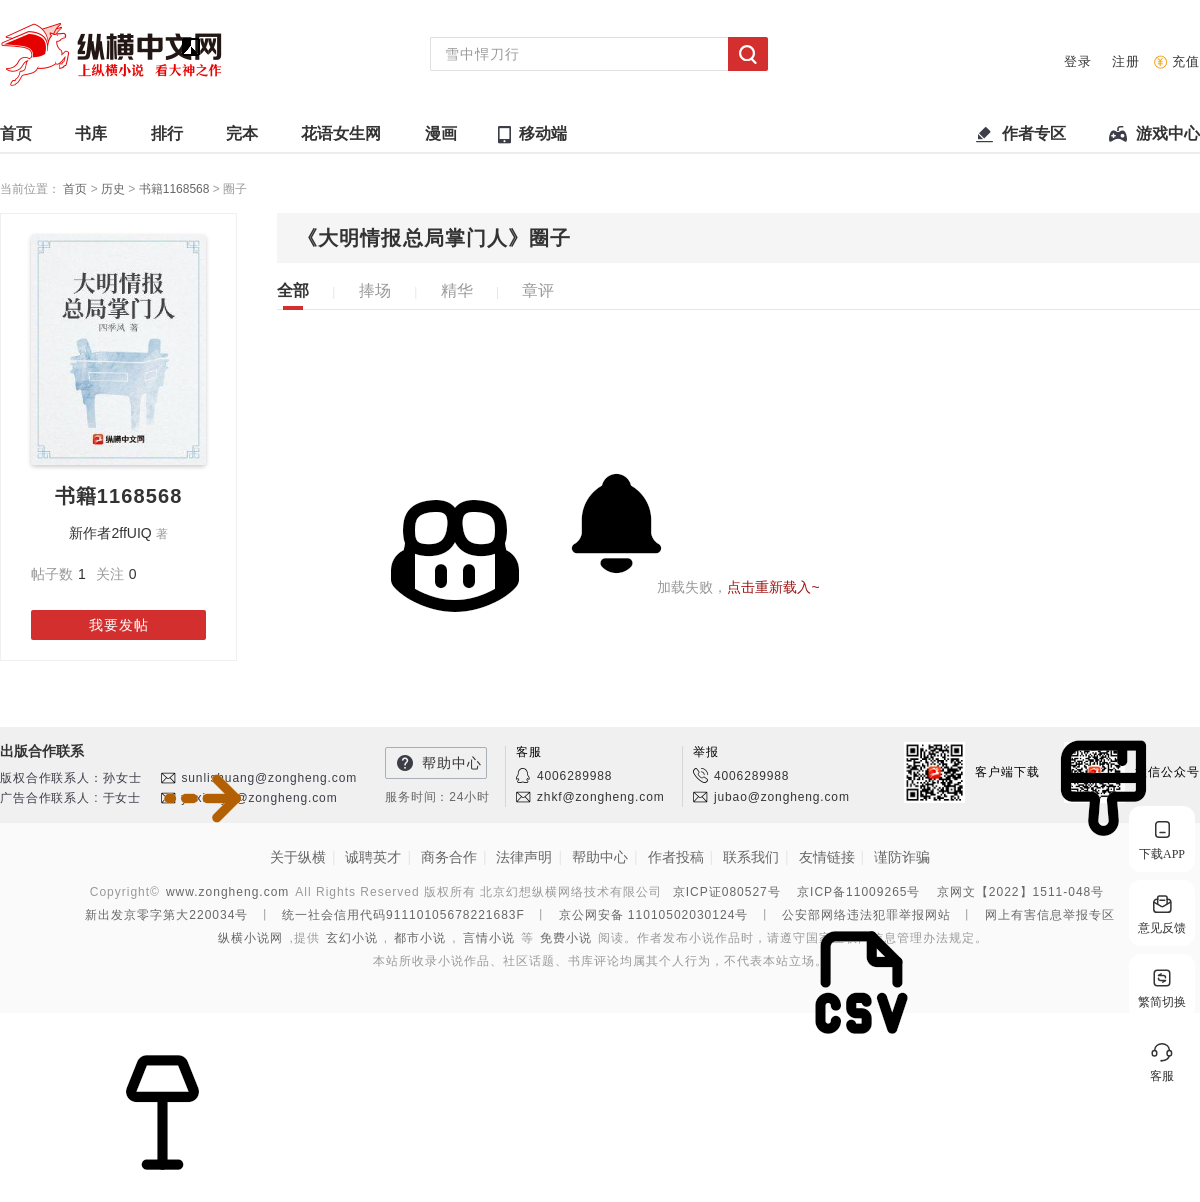  What do you see at coordinates (455, 556) in the screenshot?
I see `access GitHub Copilot AI assistant` at bounding box center [455, 556].